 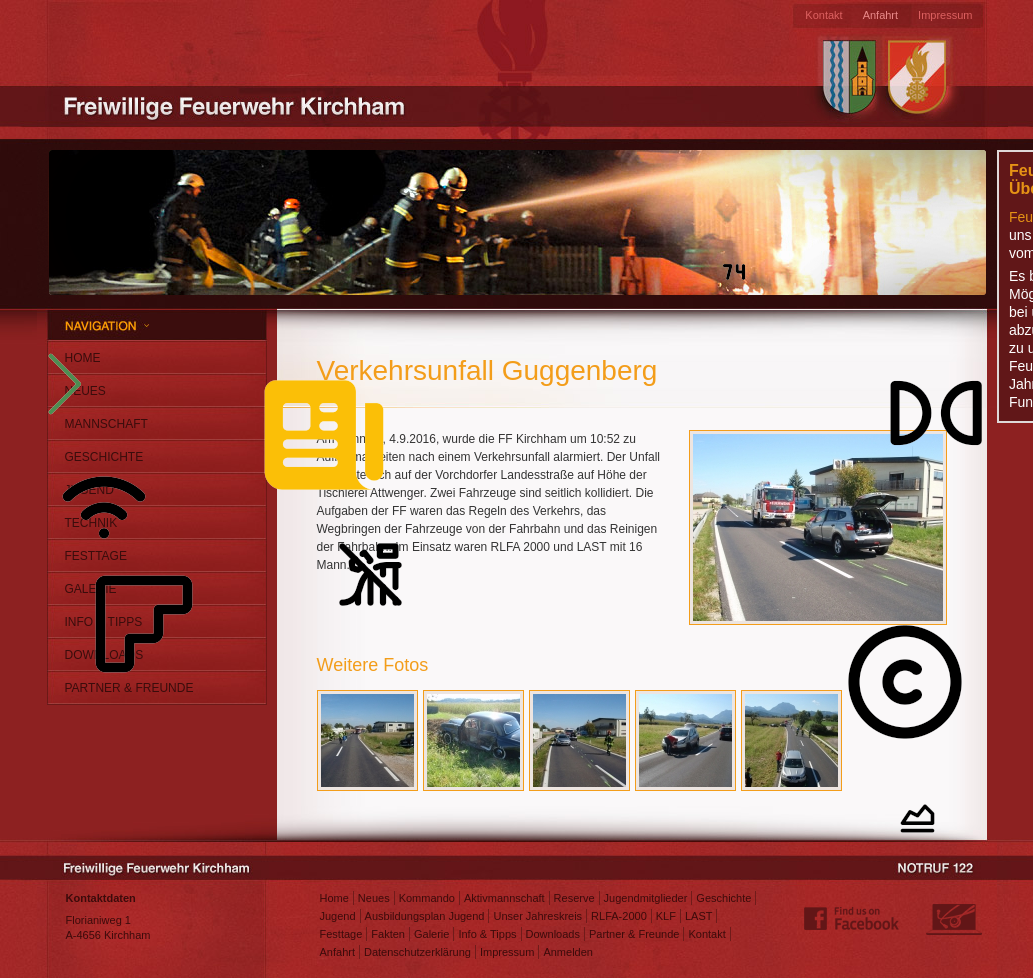 I want to click on open Flipboard app, so click(x=144, y=624).